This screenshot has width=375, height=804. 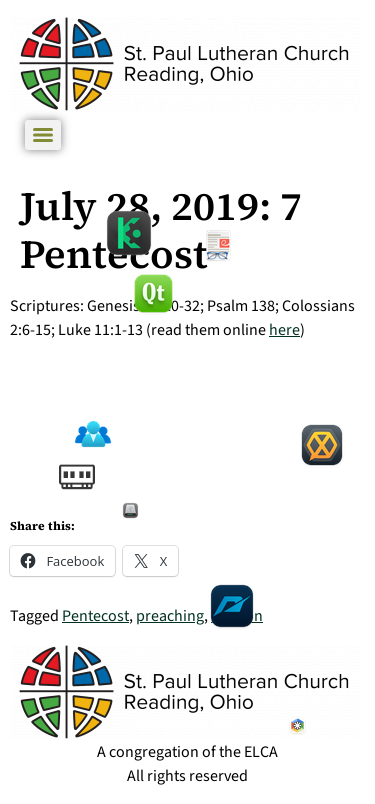 What do you see at coordinates (77, 478) in the screenshot?
I see `indicates a memory module or RAM component` at bounding box center [77, 478].